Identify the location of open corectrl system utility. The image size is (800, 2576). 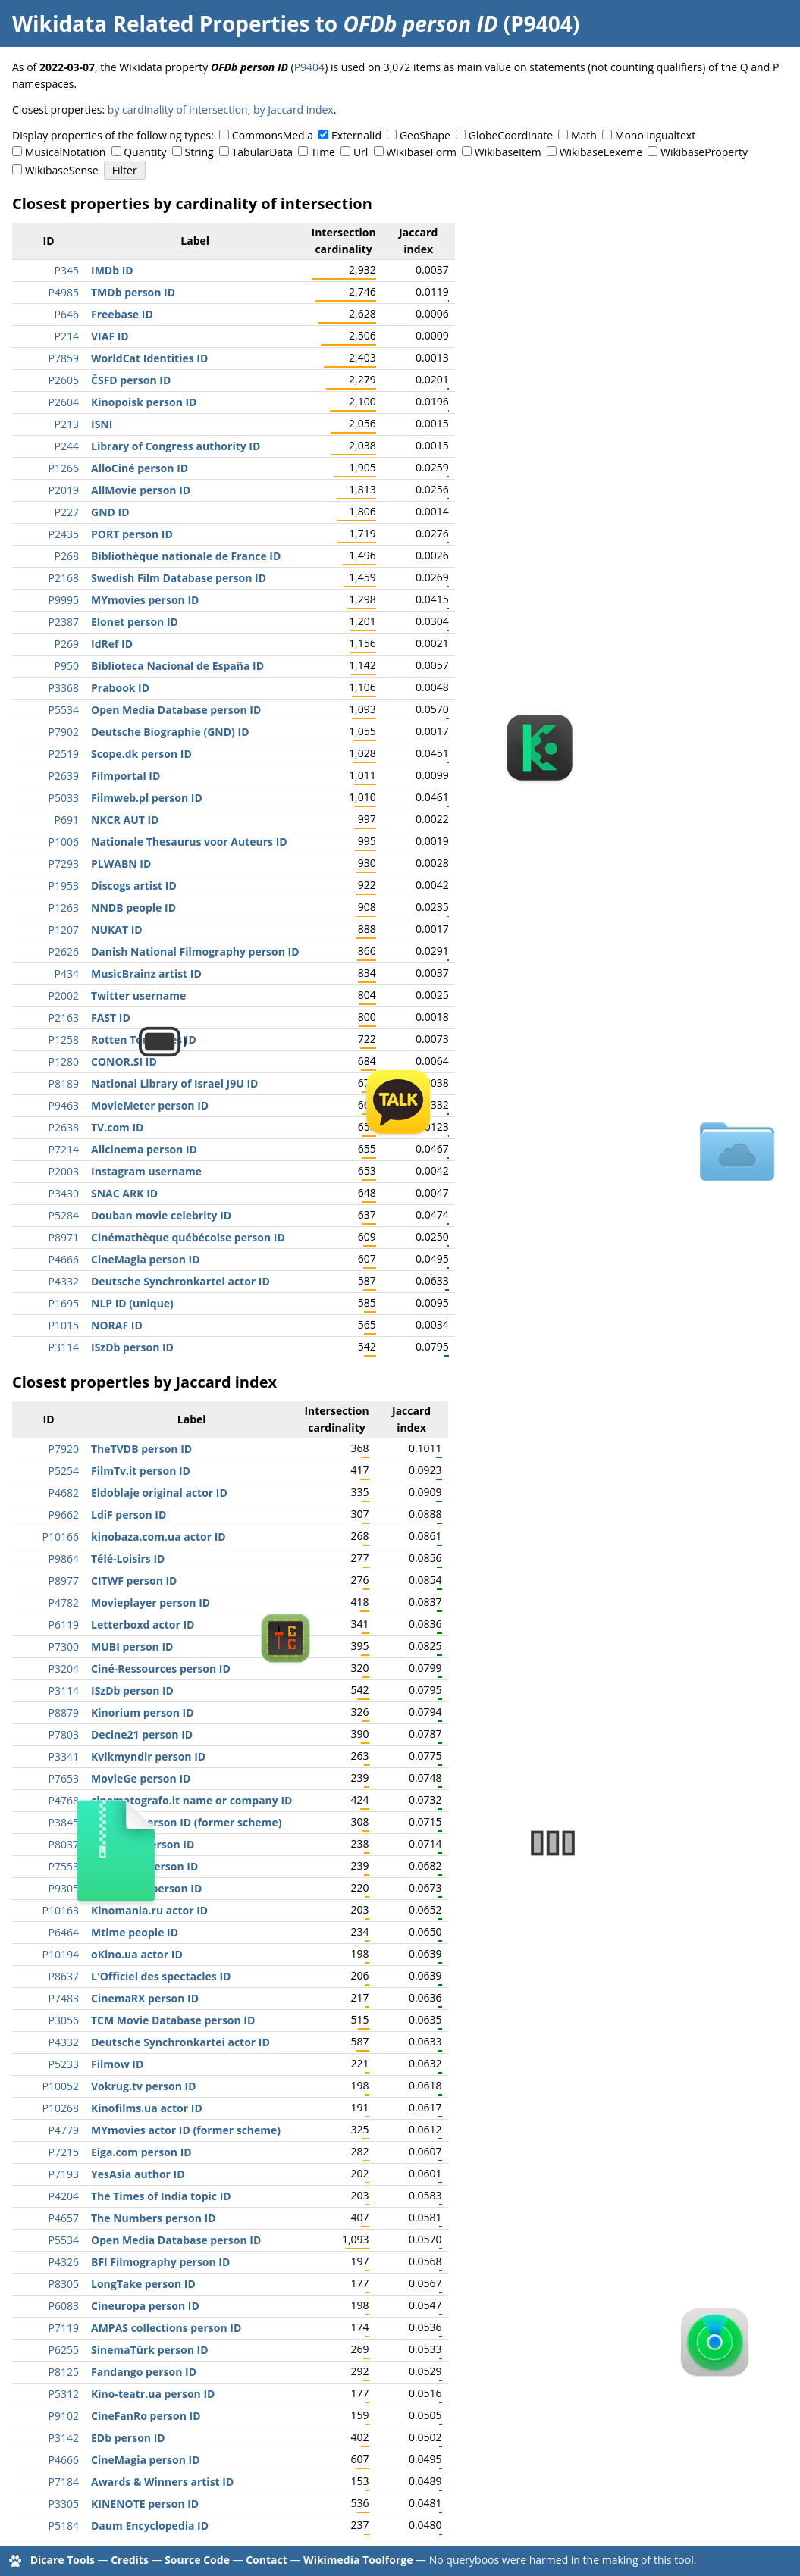
(285, 1638).